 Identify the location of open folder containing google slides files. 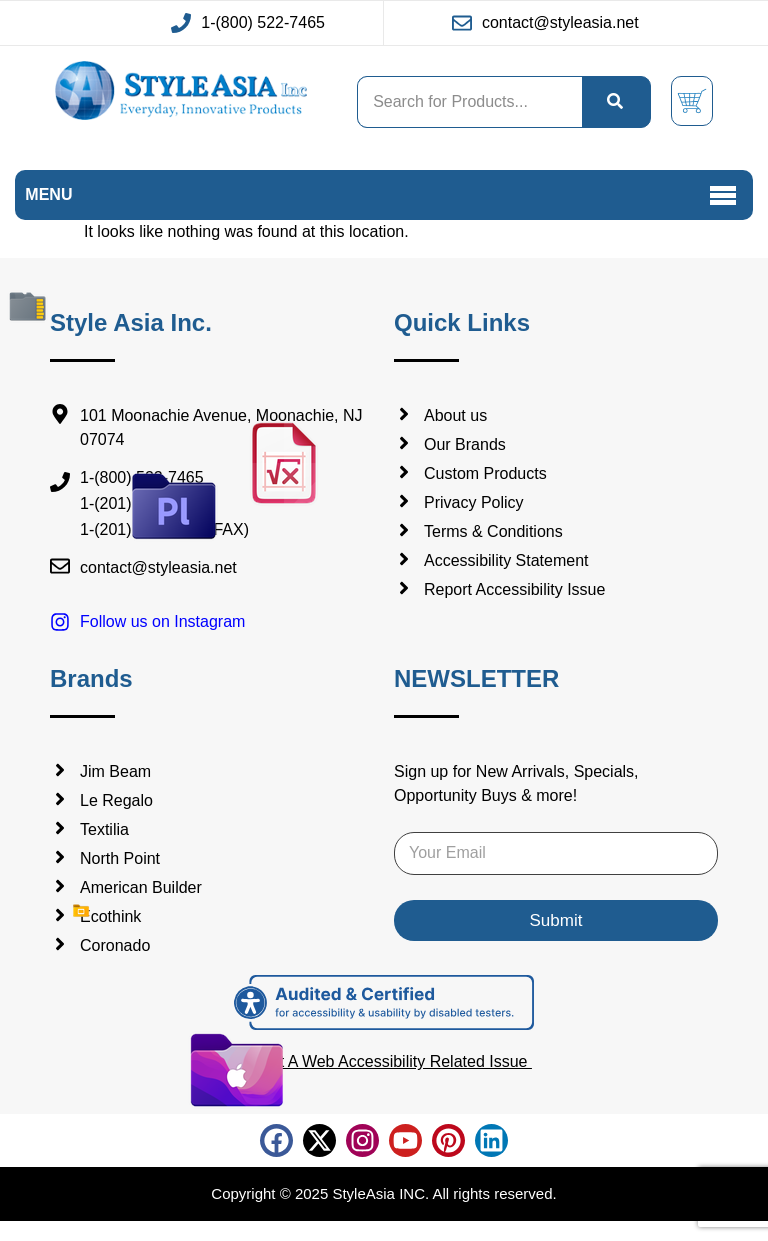
(81, 911).